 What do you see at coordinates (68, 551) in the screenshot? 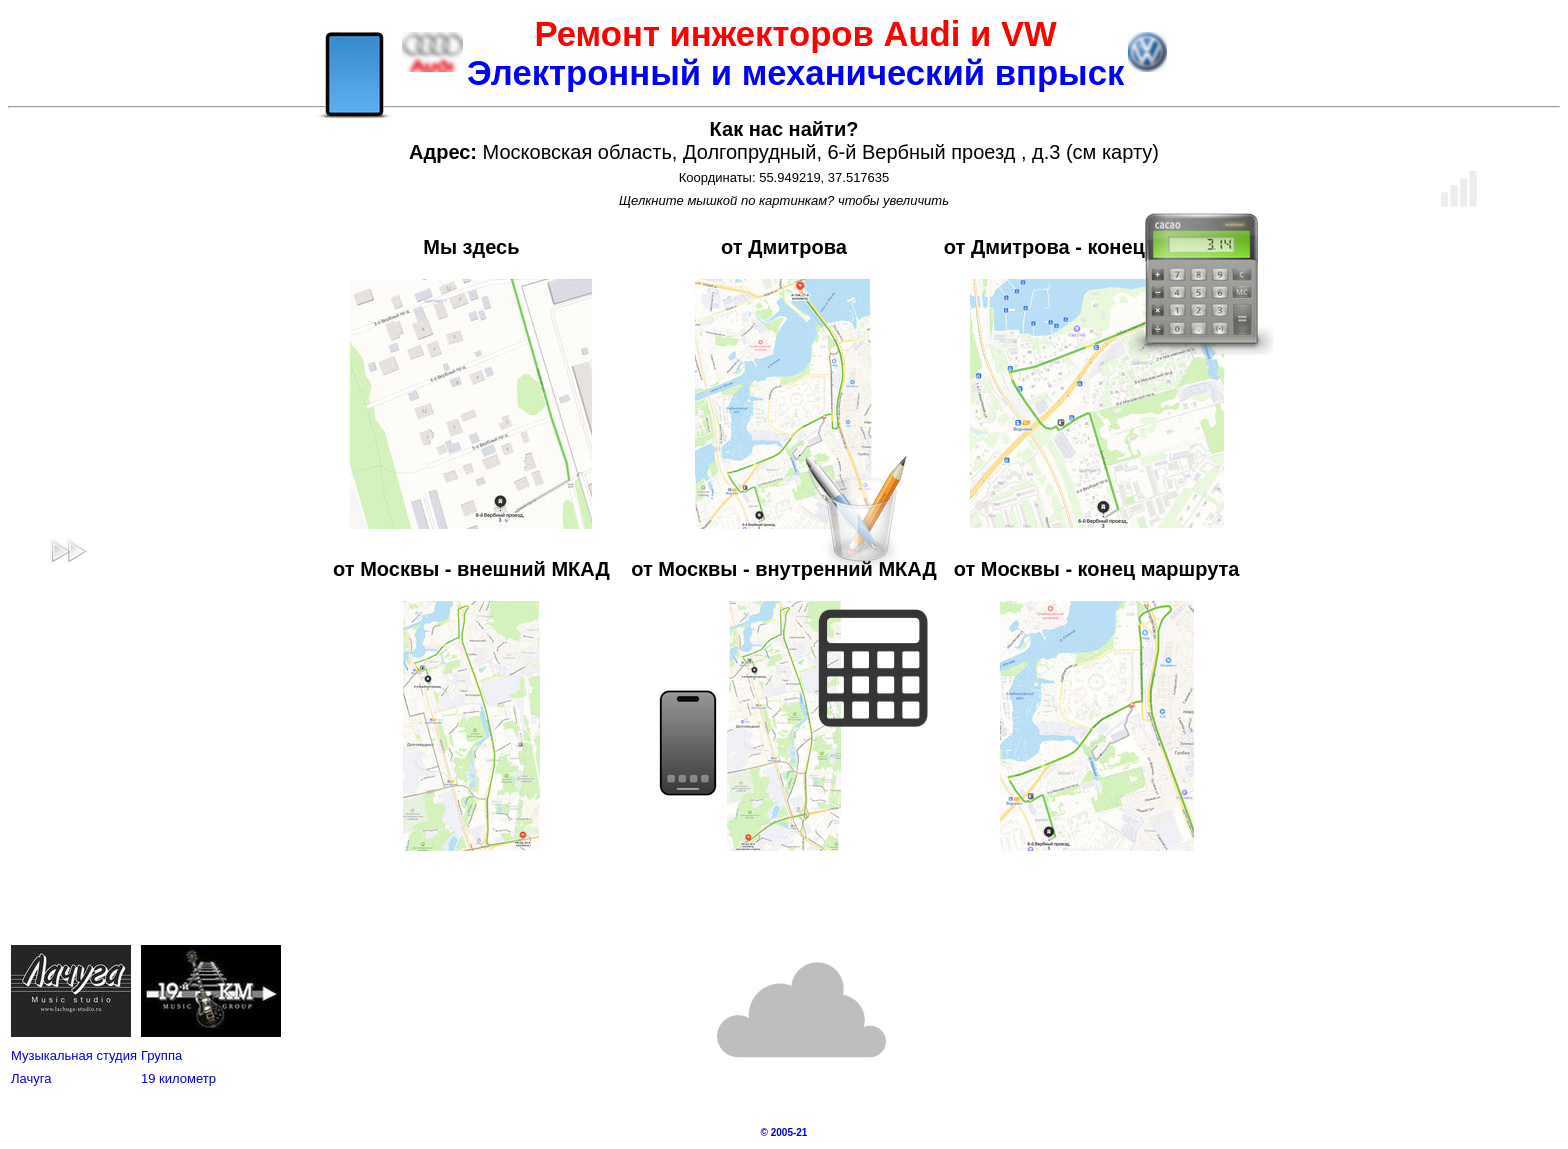
I see `skip to next track` at bounding box center [68, 551].